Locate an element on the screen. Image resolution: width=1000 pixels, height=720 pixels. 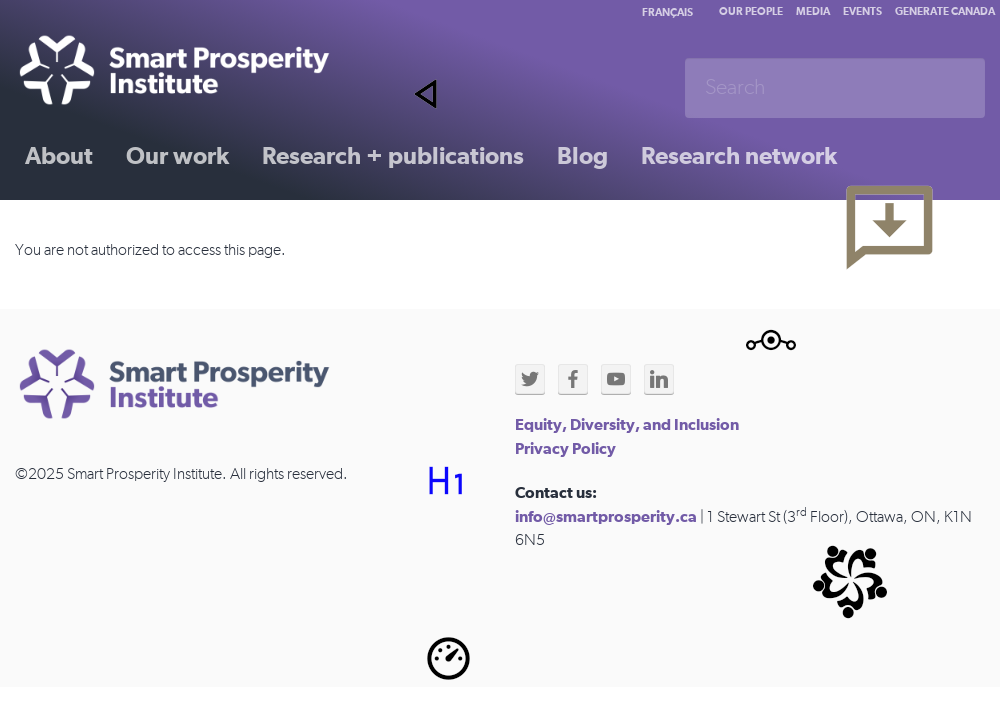
lineageos logo is located at coordinates (771, 340).